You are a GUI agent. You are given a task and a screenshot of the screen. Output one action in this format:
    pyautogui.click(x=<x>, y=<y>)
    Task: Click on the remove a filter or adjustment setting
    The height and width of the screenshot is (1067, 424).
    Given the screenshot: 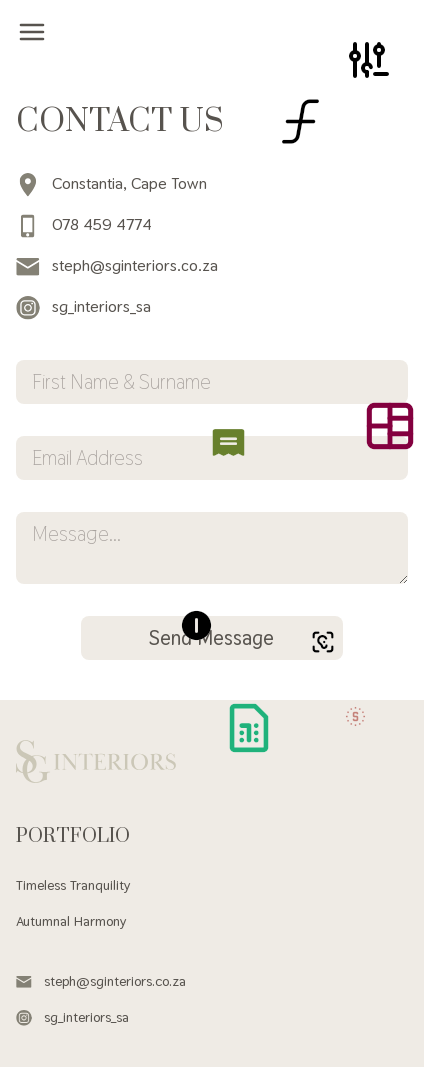 What is the action you would take?
    pyautogui.click(x=367, y=60)
    